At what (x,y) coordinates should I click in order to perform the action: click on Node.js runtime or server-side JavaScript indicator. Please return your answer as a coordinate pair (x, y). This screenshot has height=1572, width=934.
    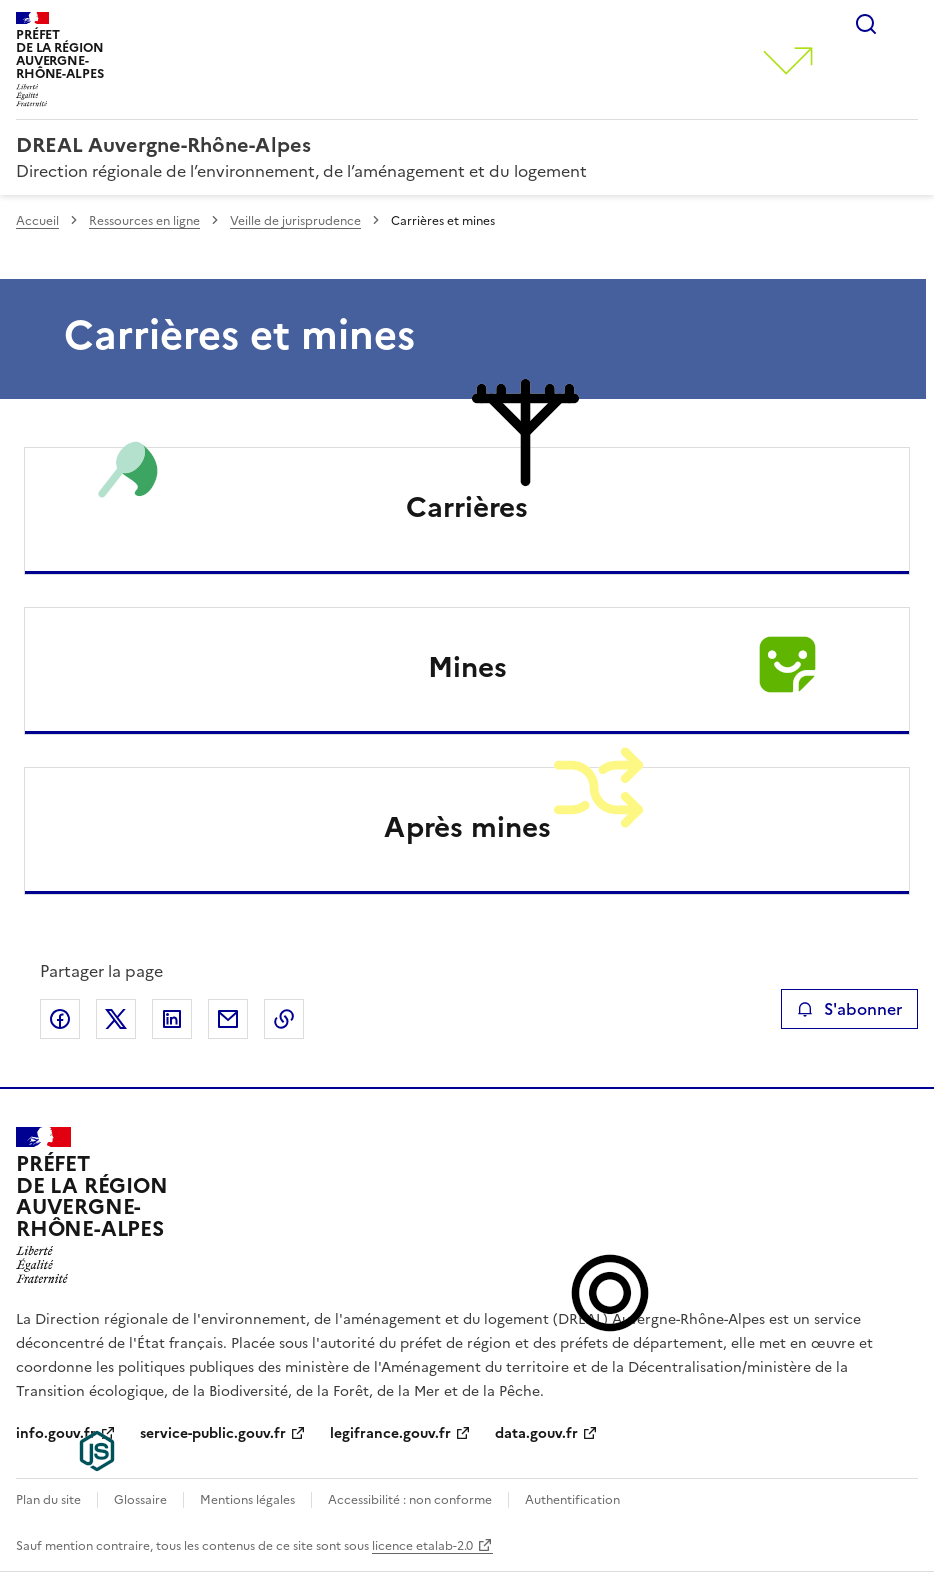
    Looking at the image, I should click on (97, 1451).